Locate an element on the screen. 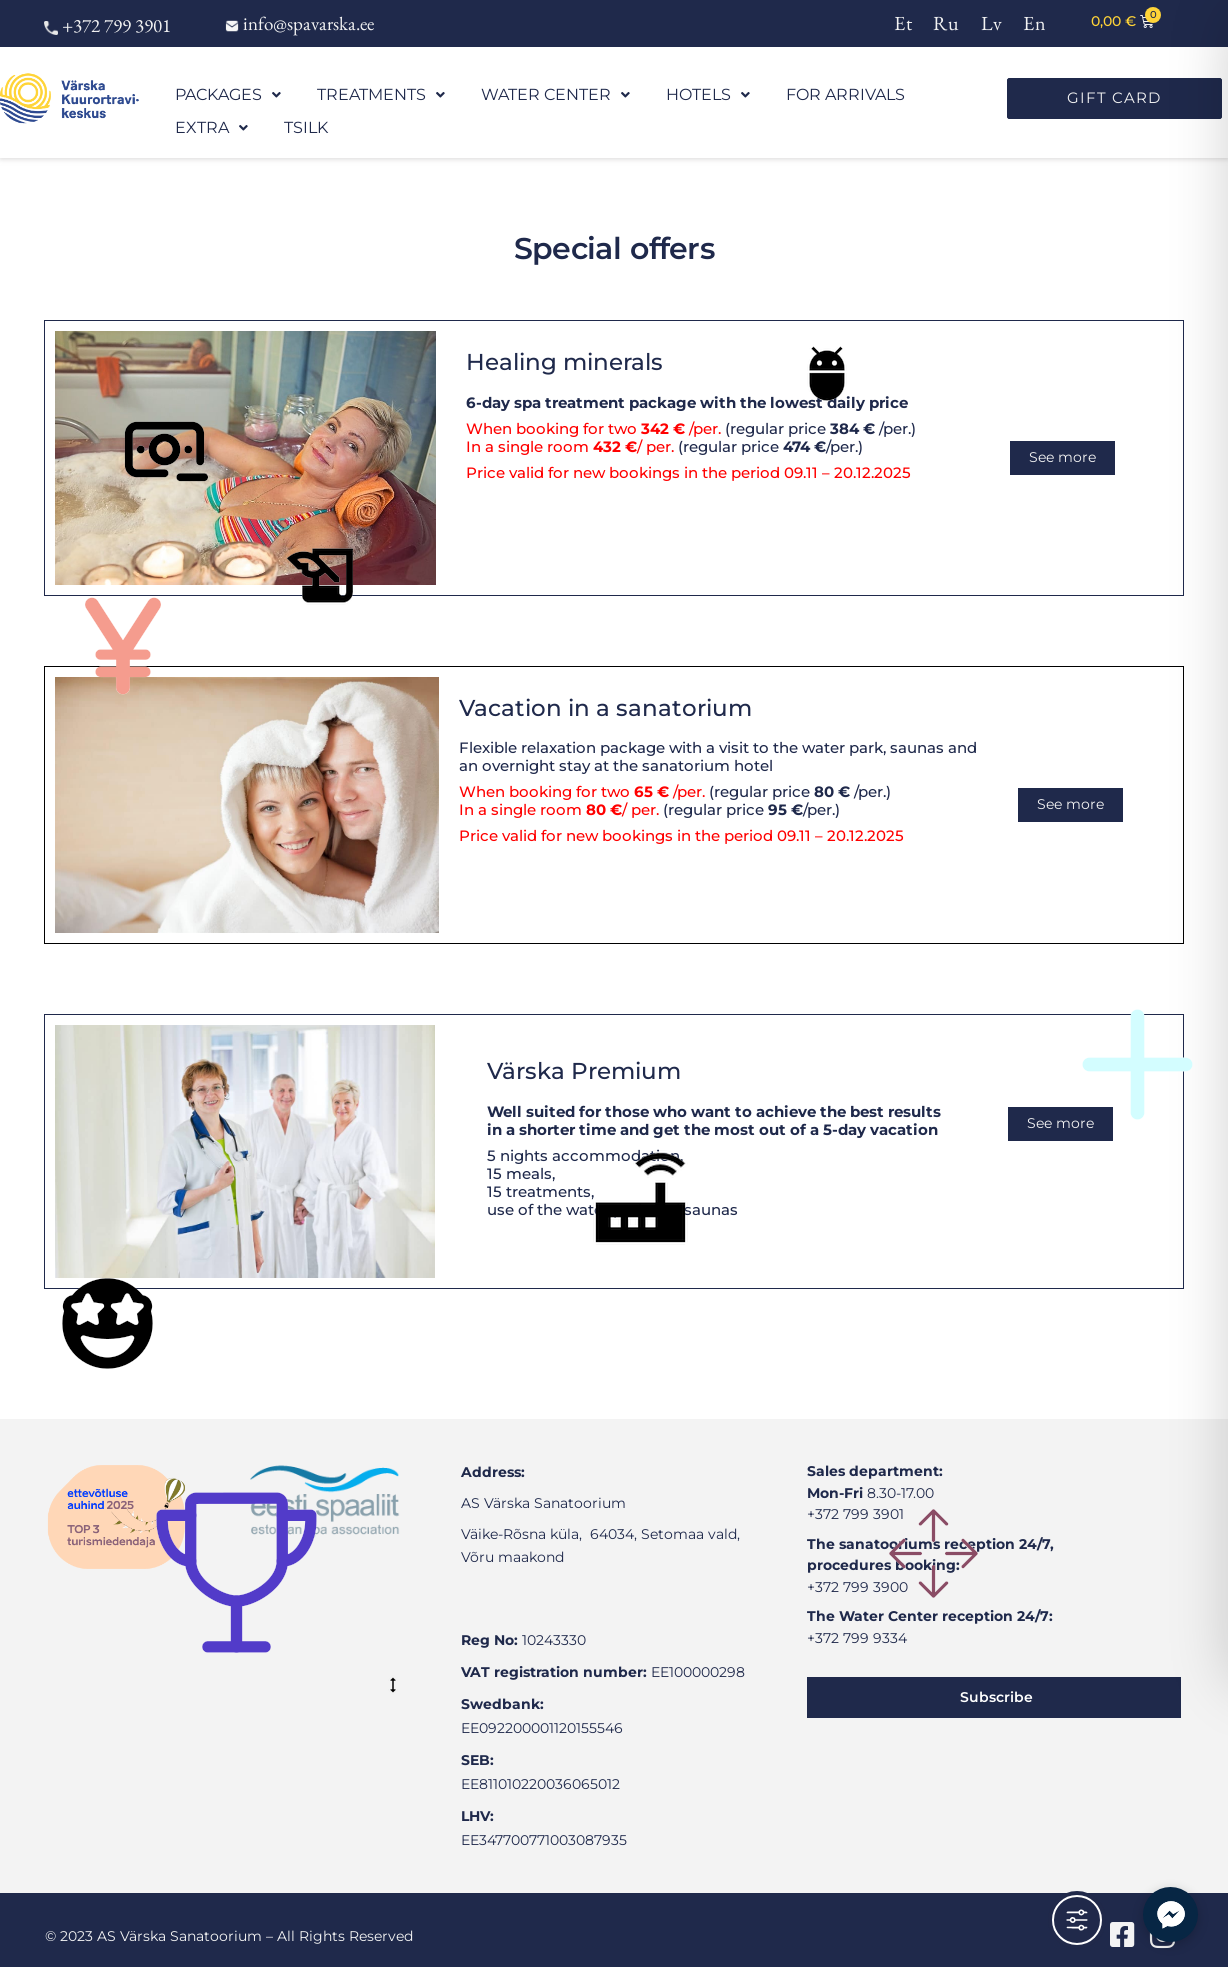  expand content to full screen is located at coordinates (933, 1553).